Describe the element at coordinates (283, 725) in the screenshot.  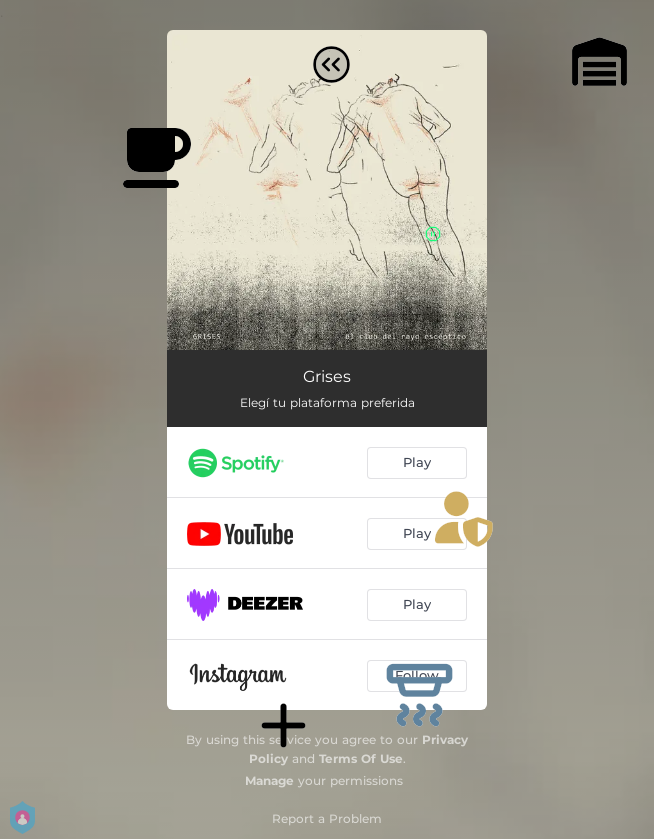
I see `add a new item` at that location.